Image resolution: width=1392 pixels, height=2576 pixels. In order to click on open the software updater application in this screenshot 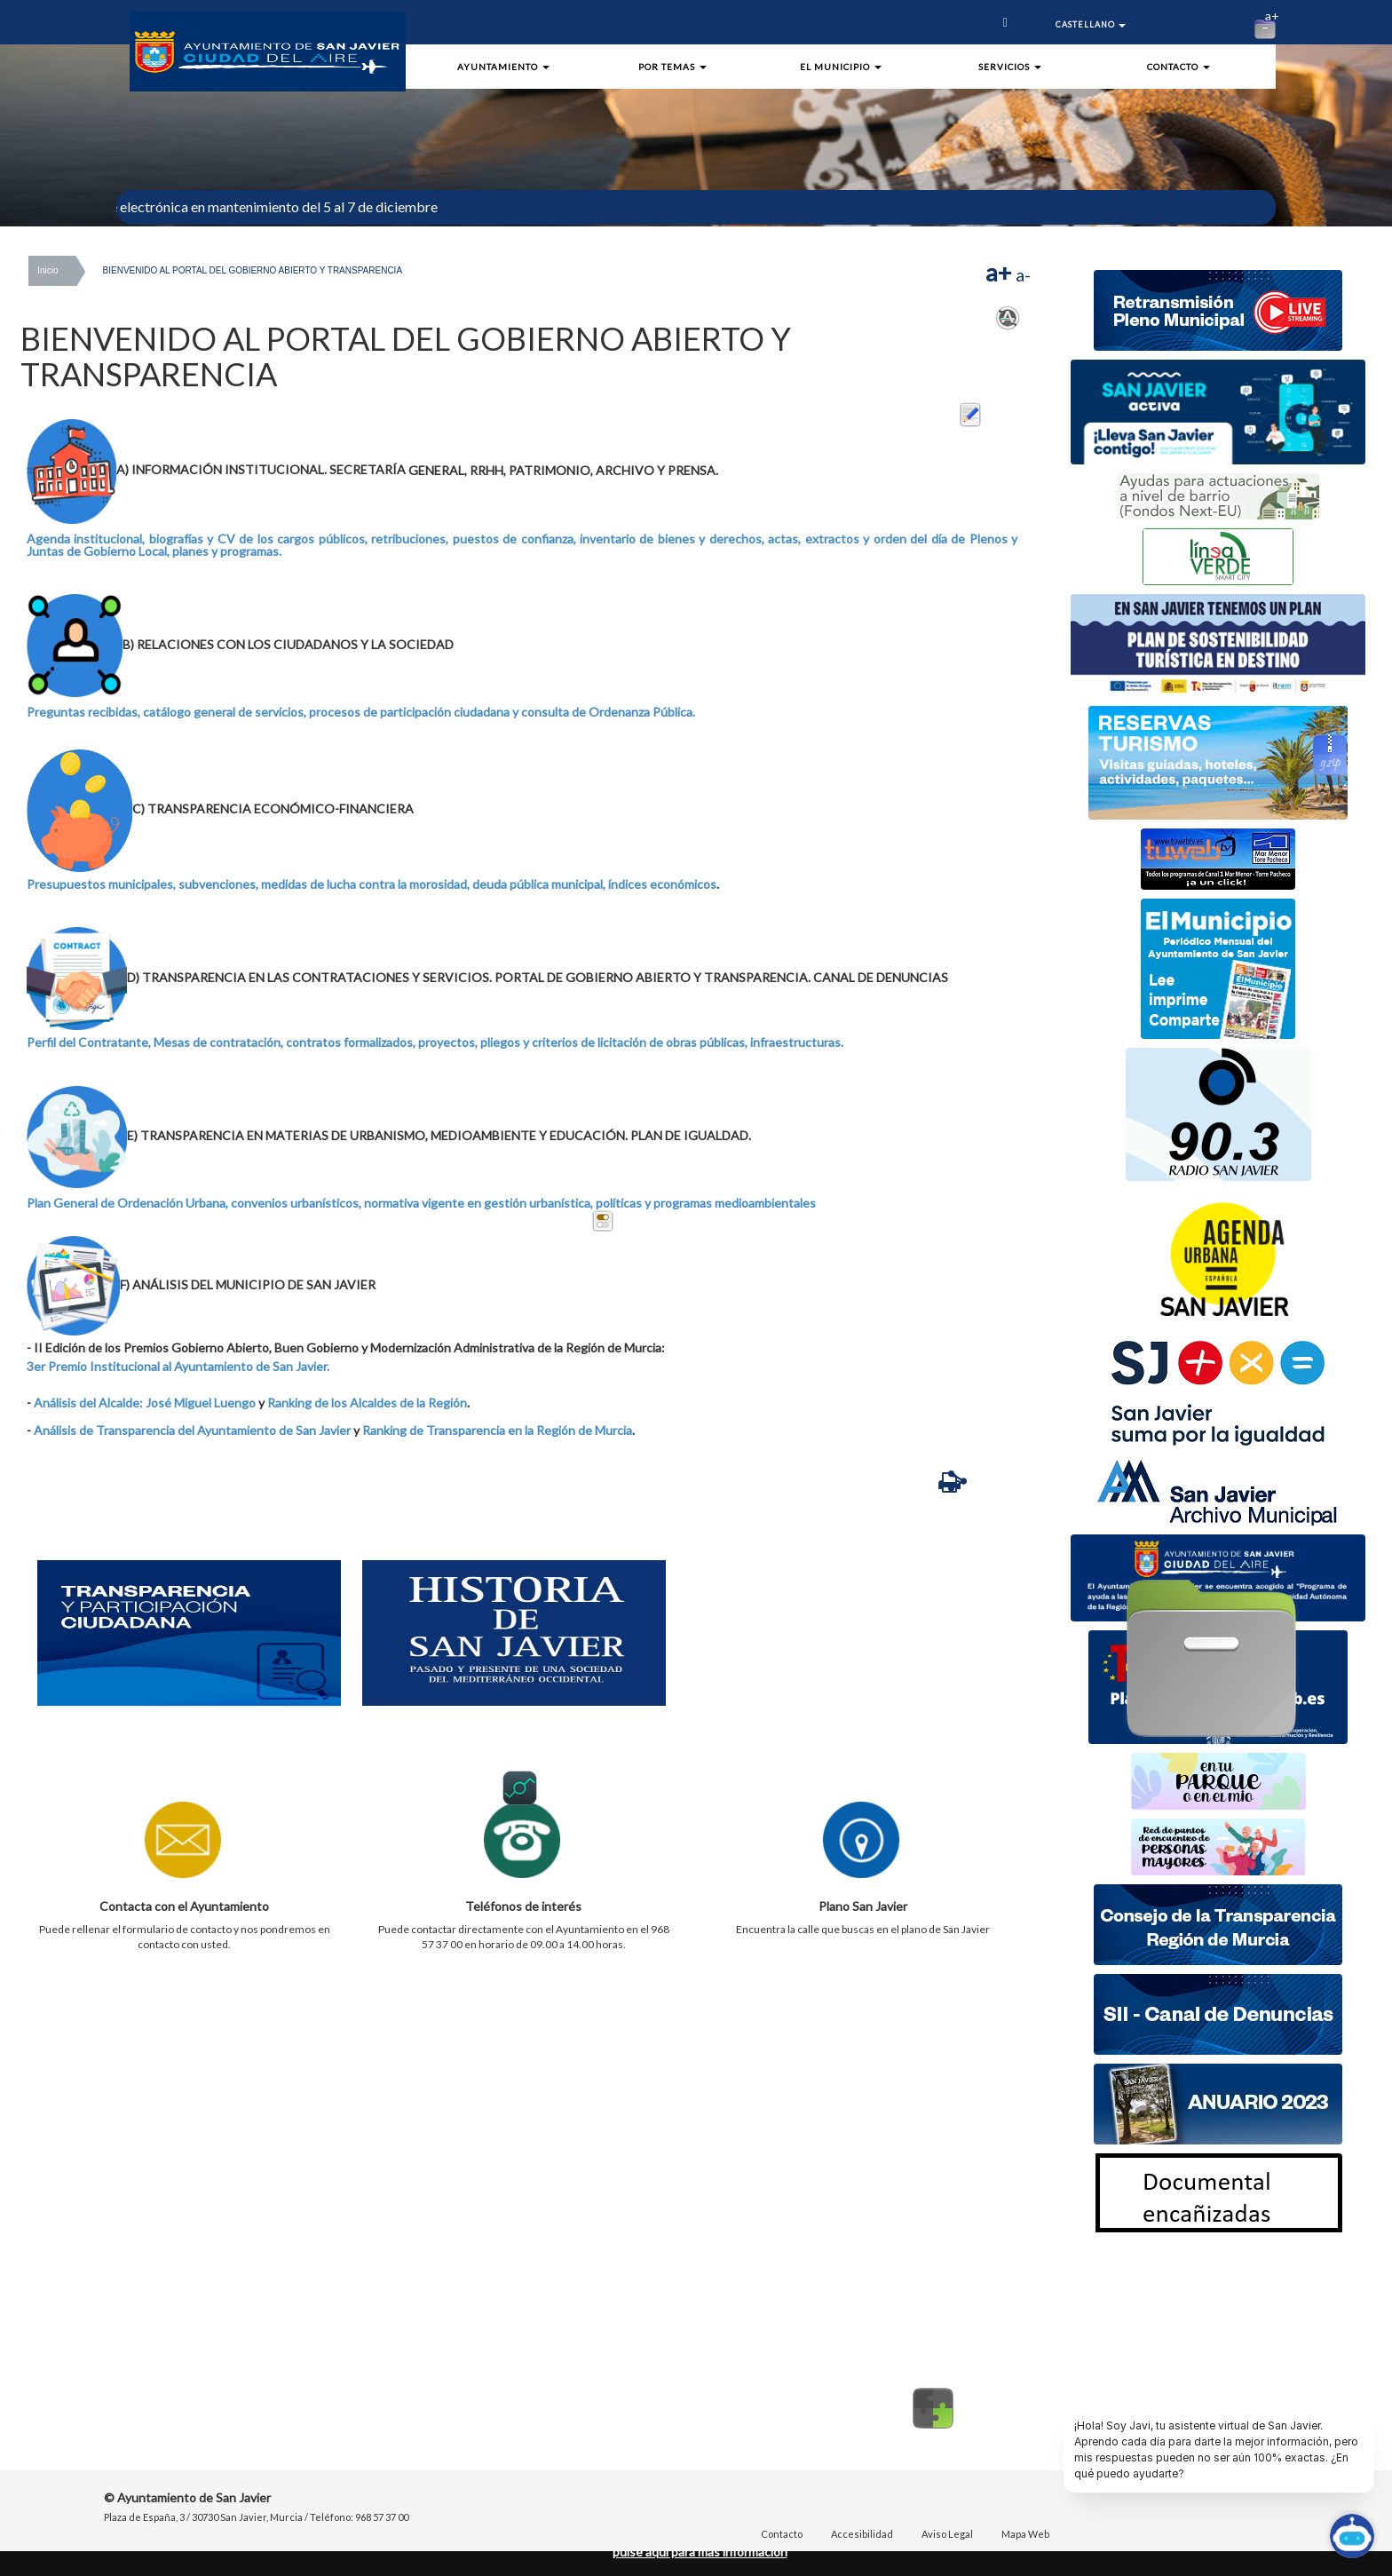, I will do `click(1008, 318)`.